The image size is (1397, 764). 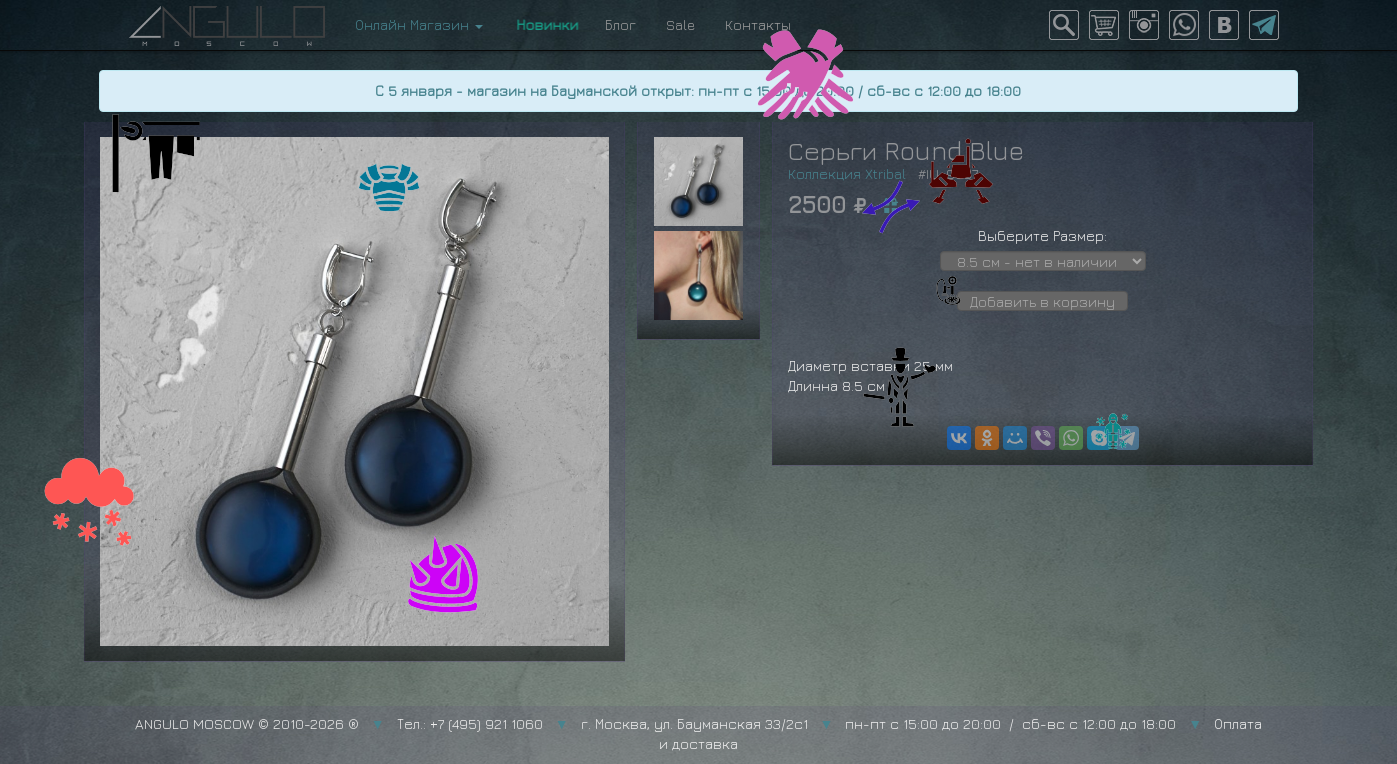 What do you see at coordinates (156, 149) in the screenshot?
I see `laundry or clothing care feature` at bounding box center [156, 149].